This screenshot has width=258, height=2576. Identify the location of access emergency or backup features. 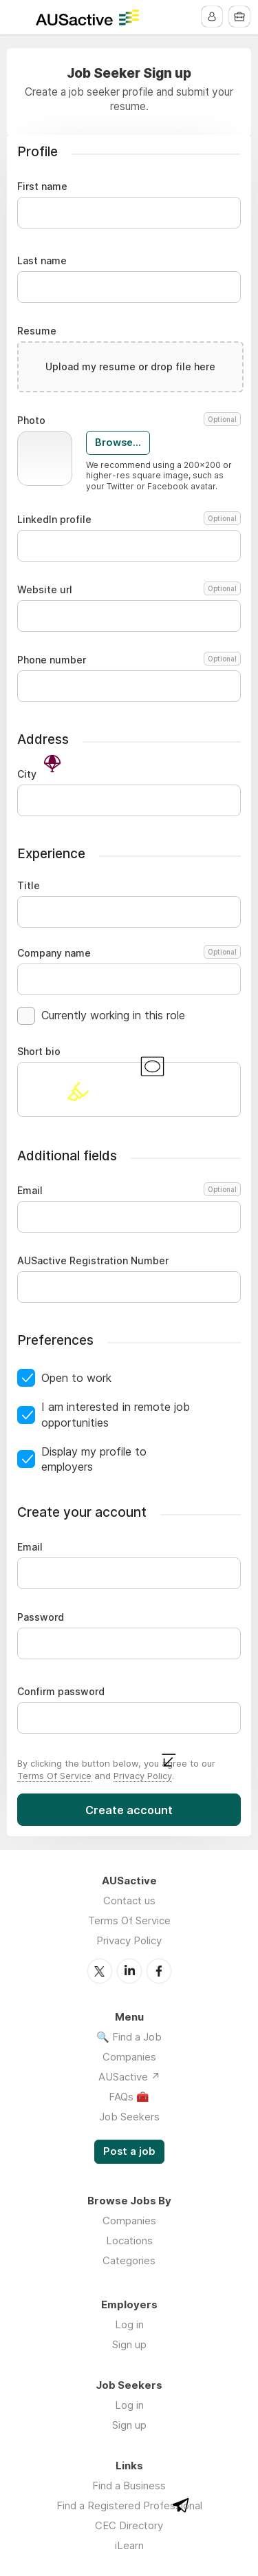
(52, 764).